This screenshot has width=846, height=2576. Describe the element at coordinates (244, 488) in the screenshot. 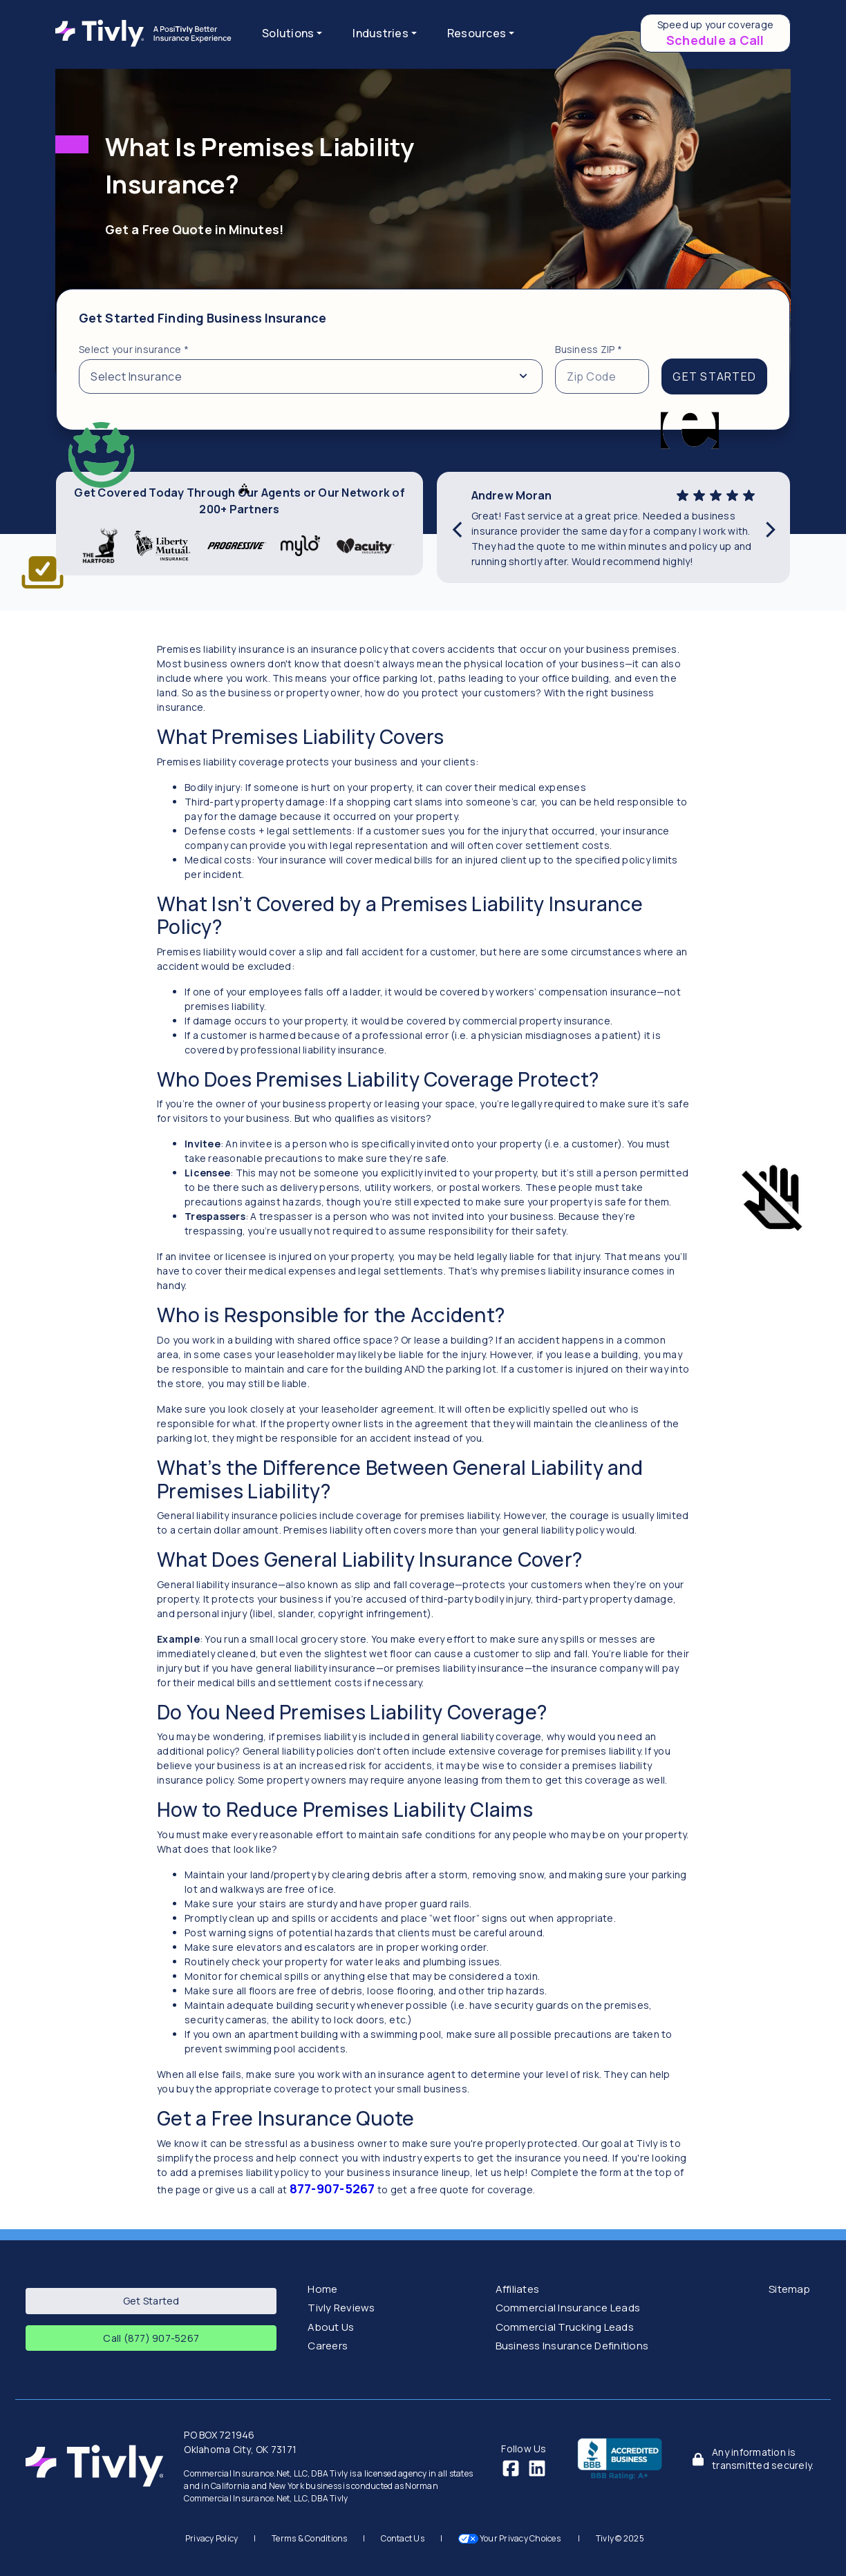

I see `indicates holiday or christmas-themed content` at that location.